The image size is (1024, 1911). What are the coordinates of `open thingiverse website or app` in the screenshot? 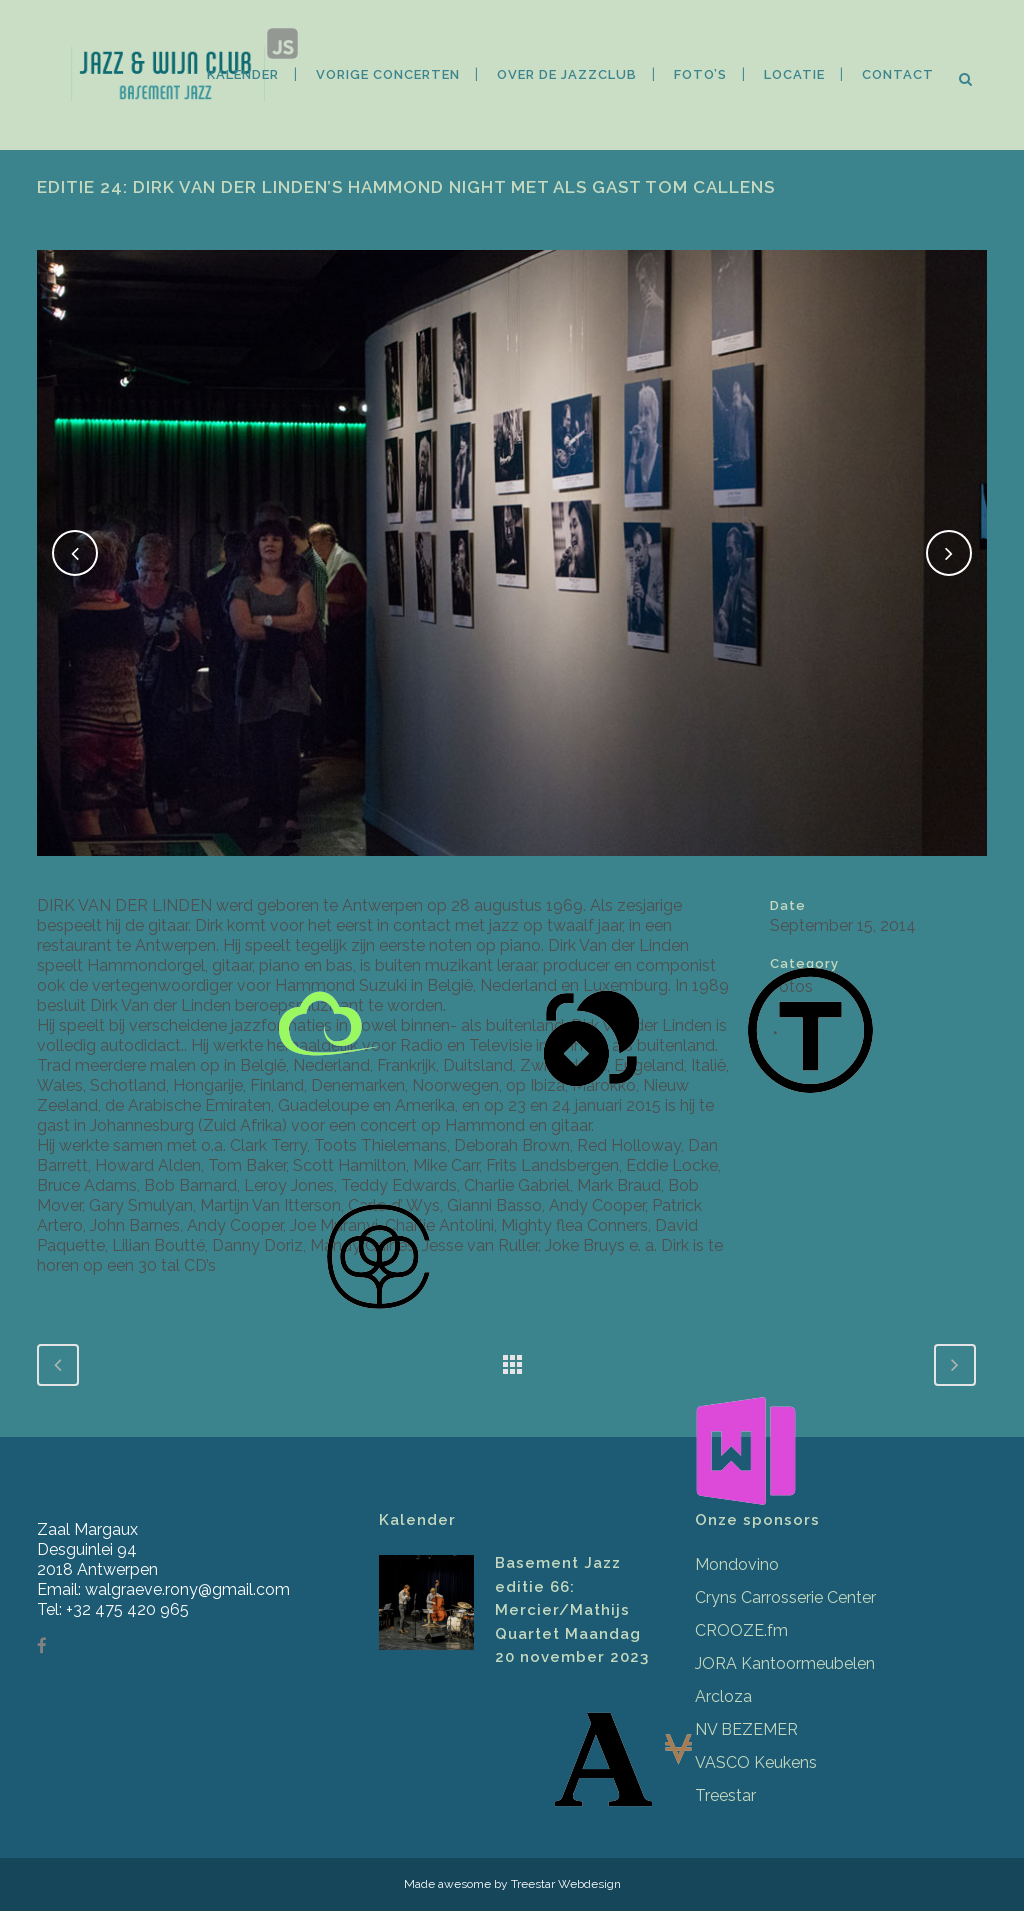 It's located at (810, 1030).